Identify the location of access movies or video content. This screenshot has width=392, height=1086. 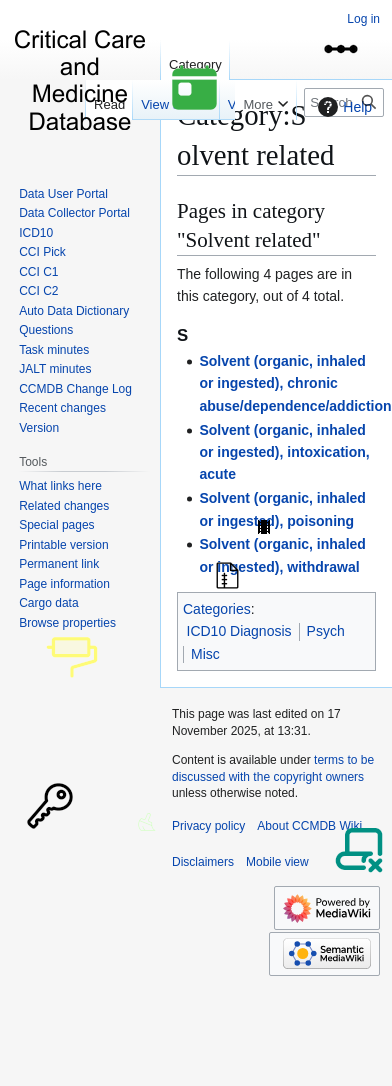
(264, 527).